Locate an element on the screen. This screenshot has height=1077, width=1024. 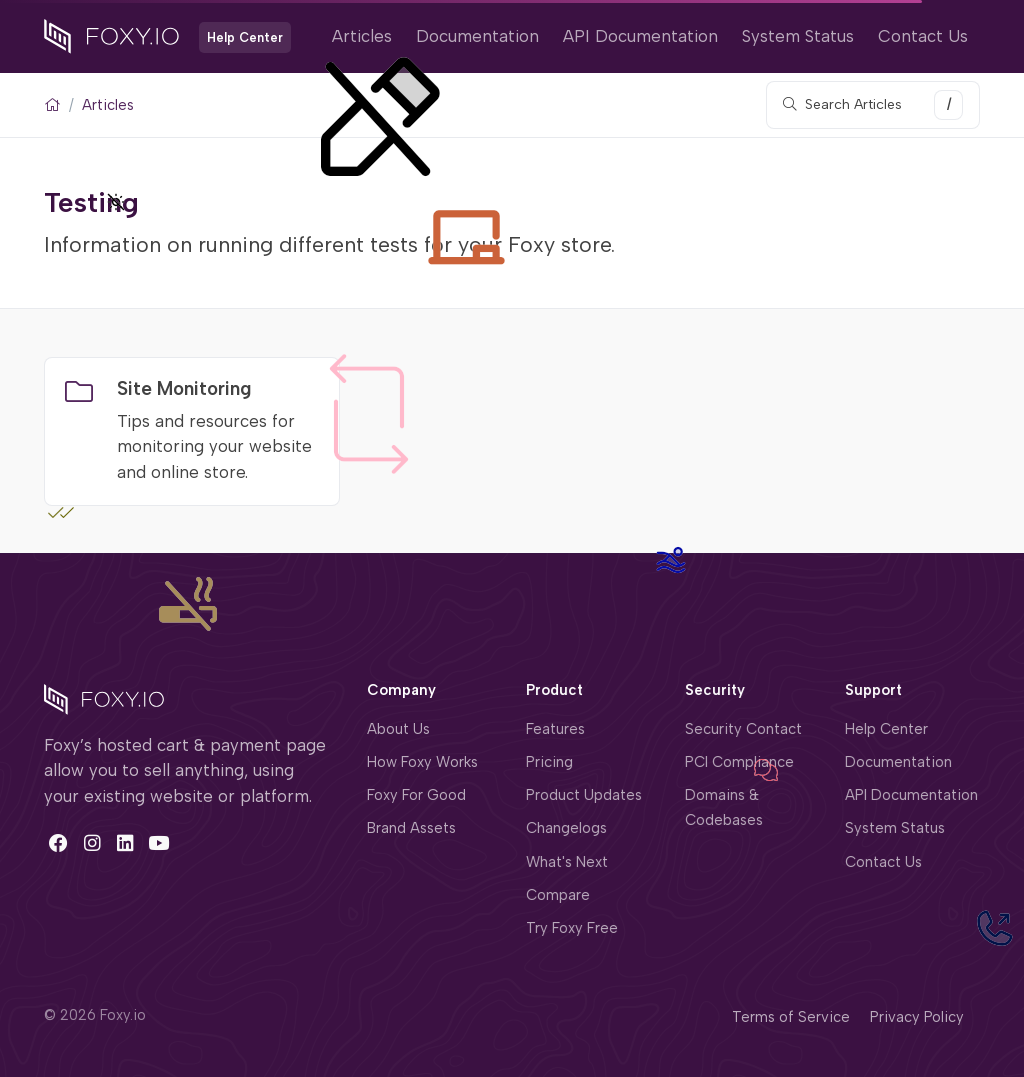
rotate device orientation is located at coordinates (369, 414).